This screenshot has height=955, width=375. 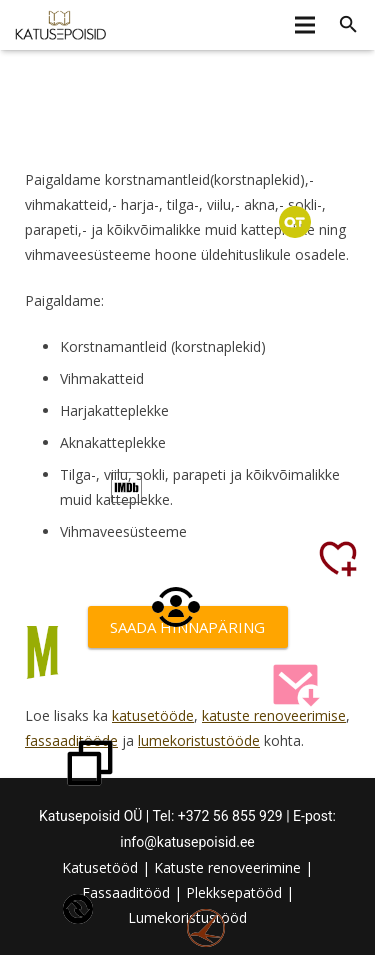 What do you see at coordinates (90, 763) in the screenshot?
I see `view multiple unchecked items or tasks` at bounding box center [90, 763].